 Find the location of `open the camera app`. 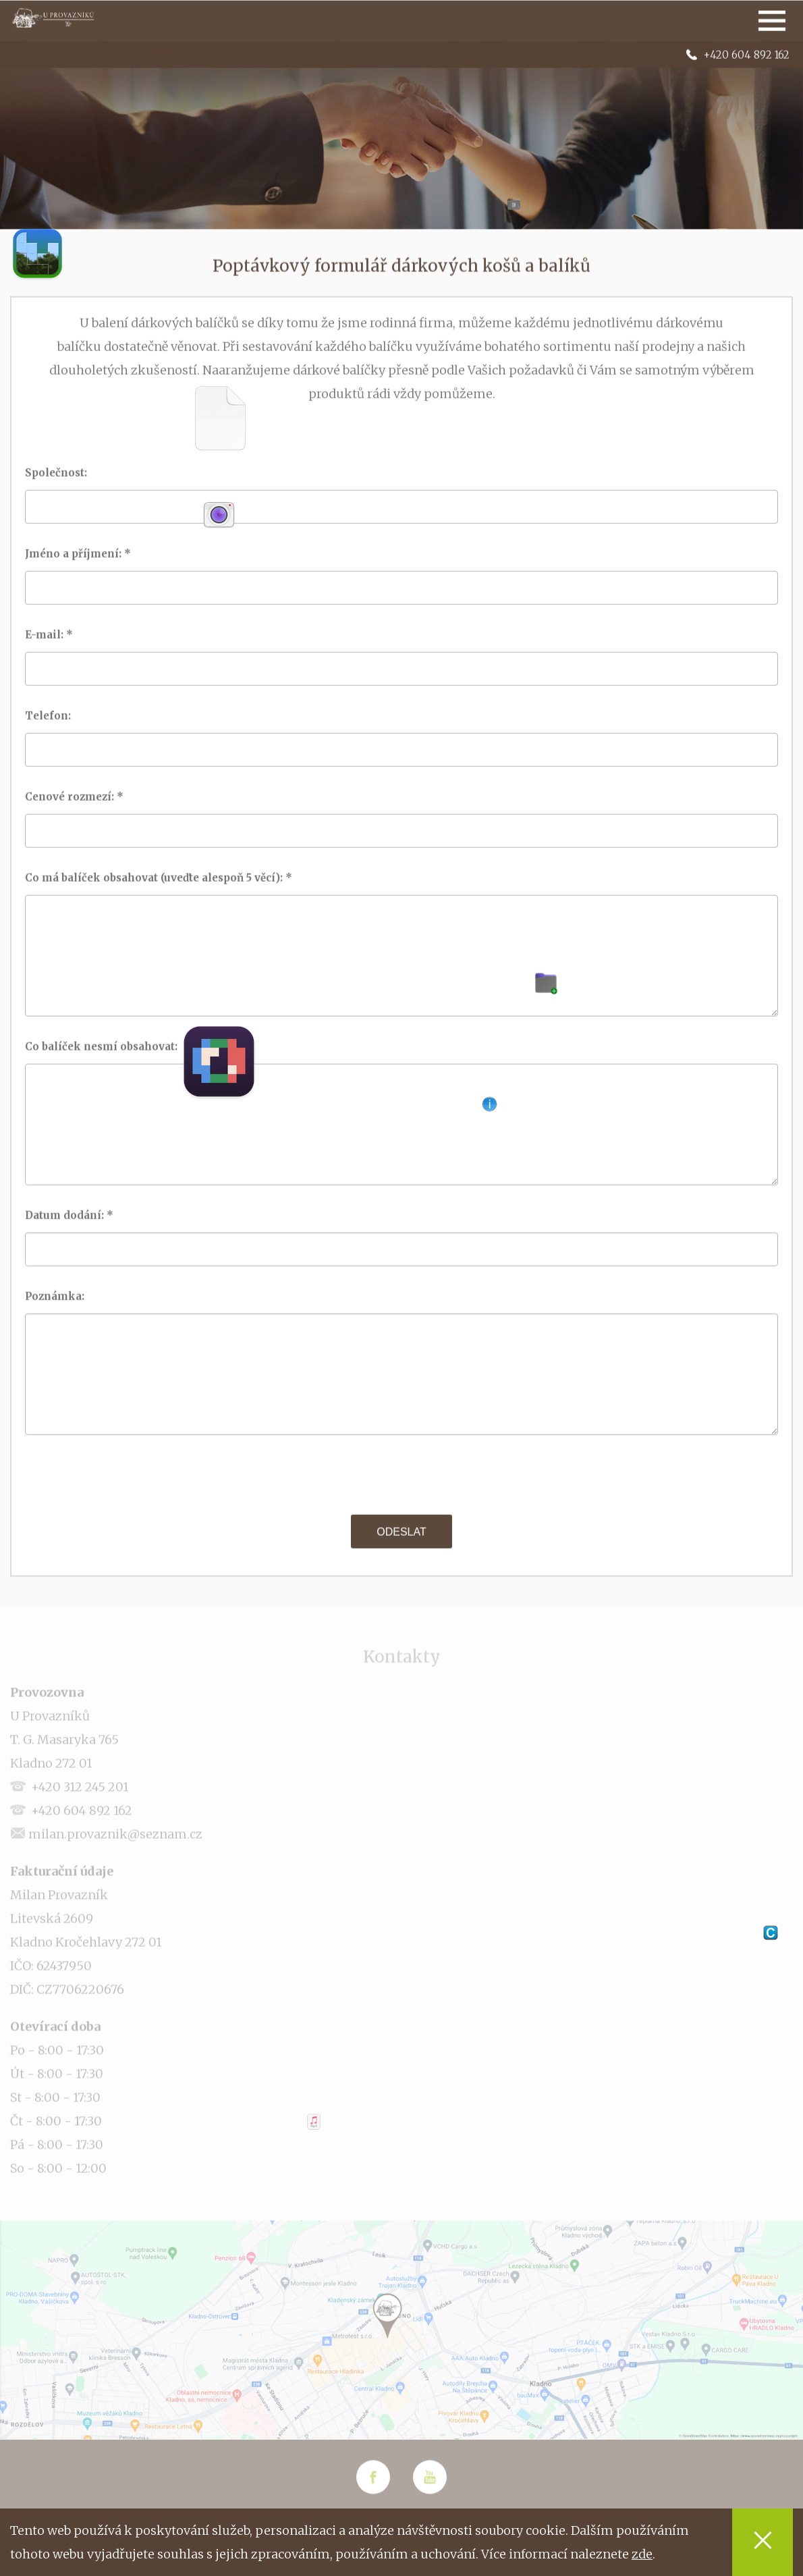

open the camera app is located at coordinates (219, 514).